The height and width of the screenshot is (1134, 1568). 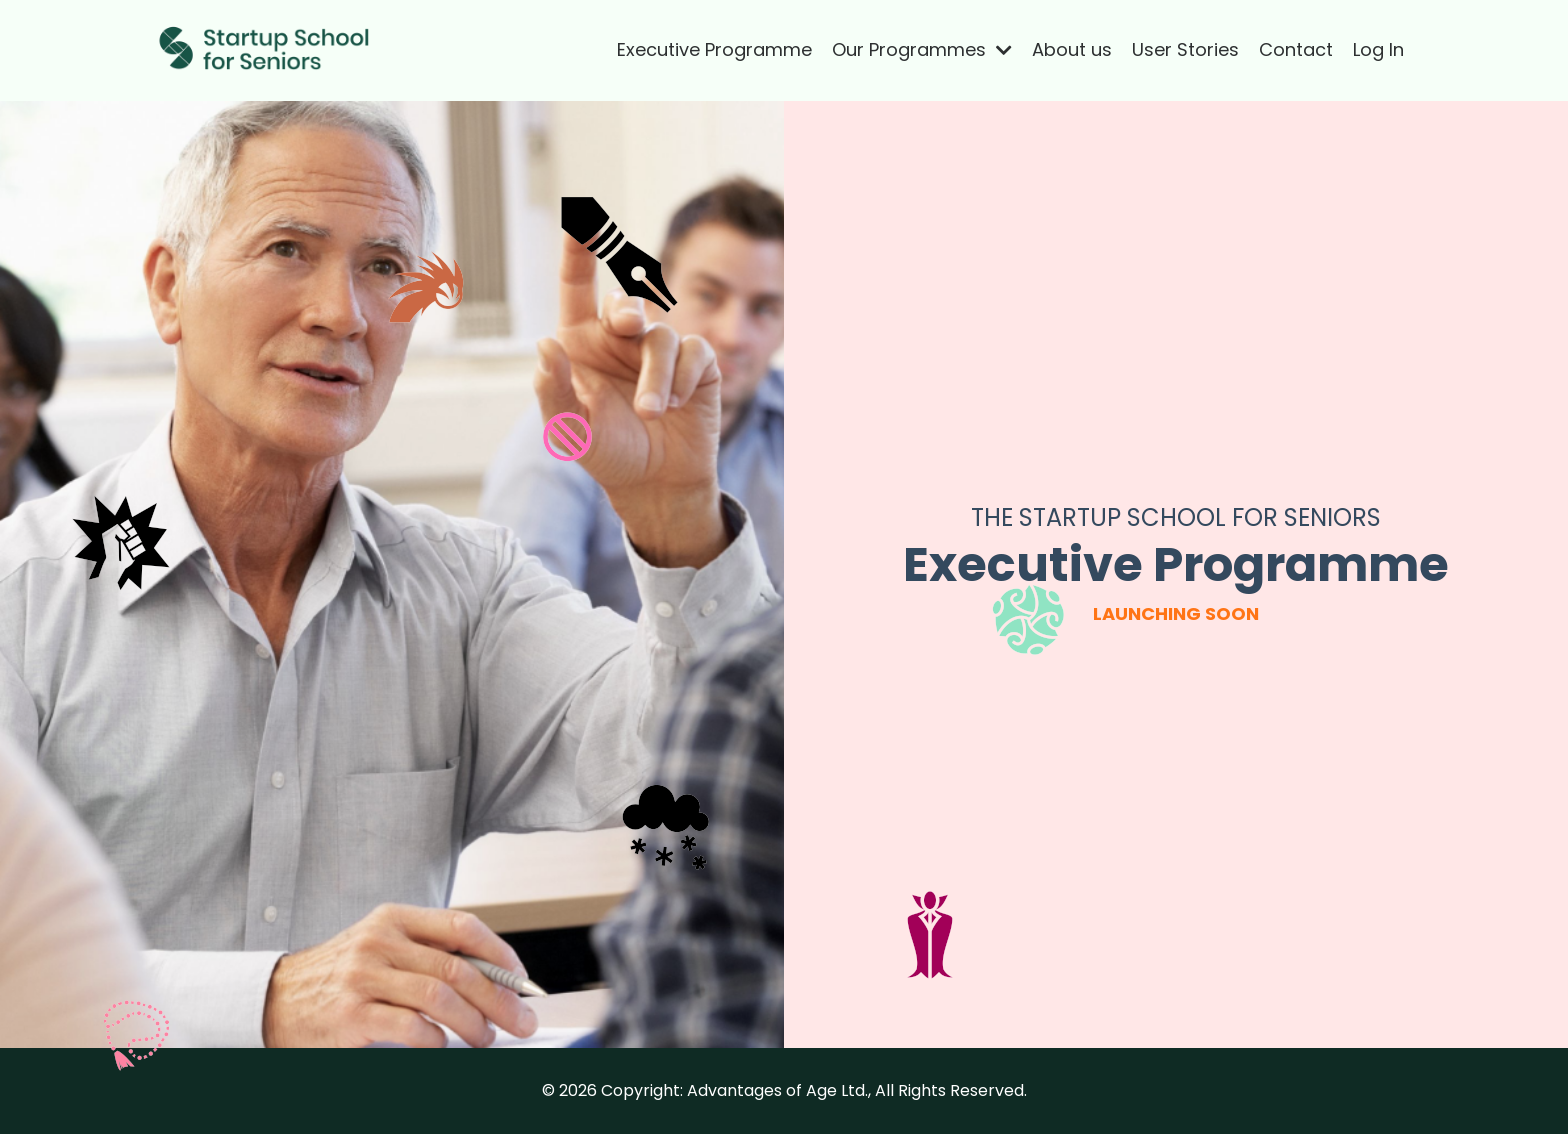 What do you see at coordinates (425, 284) in the screenshot?
I see `cast an electrical or lightning spell` at bounding box center [425, 284].